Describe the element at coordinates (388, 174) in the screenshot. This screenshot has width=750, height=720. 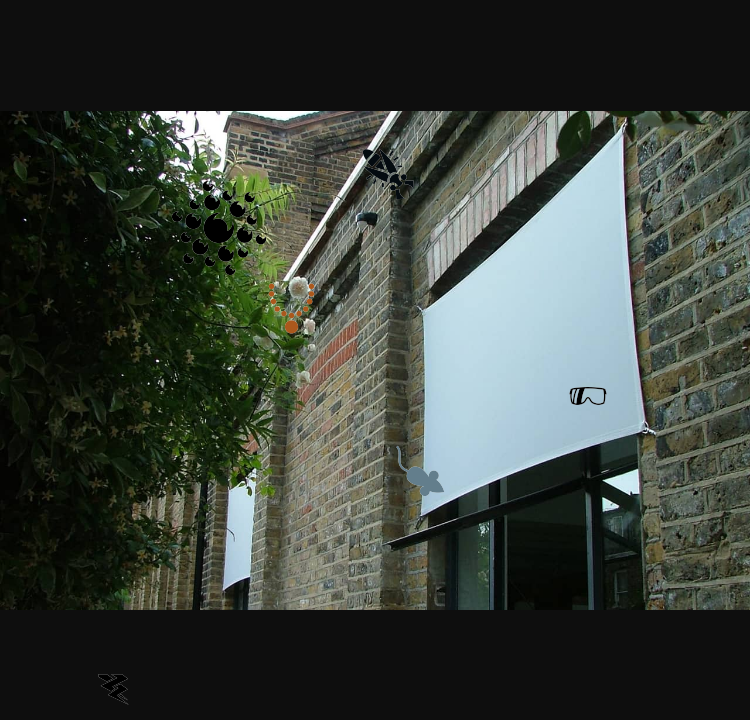
I see `indicates earwig pest type in an insect identification app` at that location.